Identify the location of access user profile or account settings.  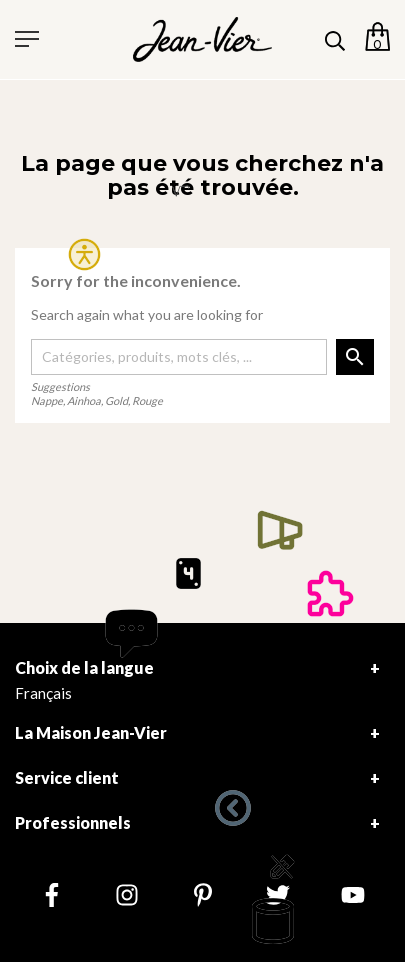
(84, 254).